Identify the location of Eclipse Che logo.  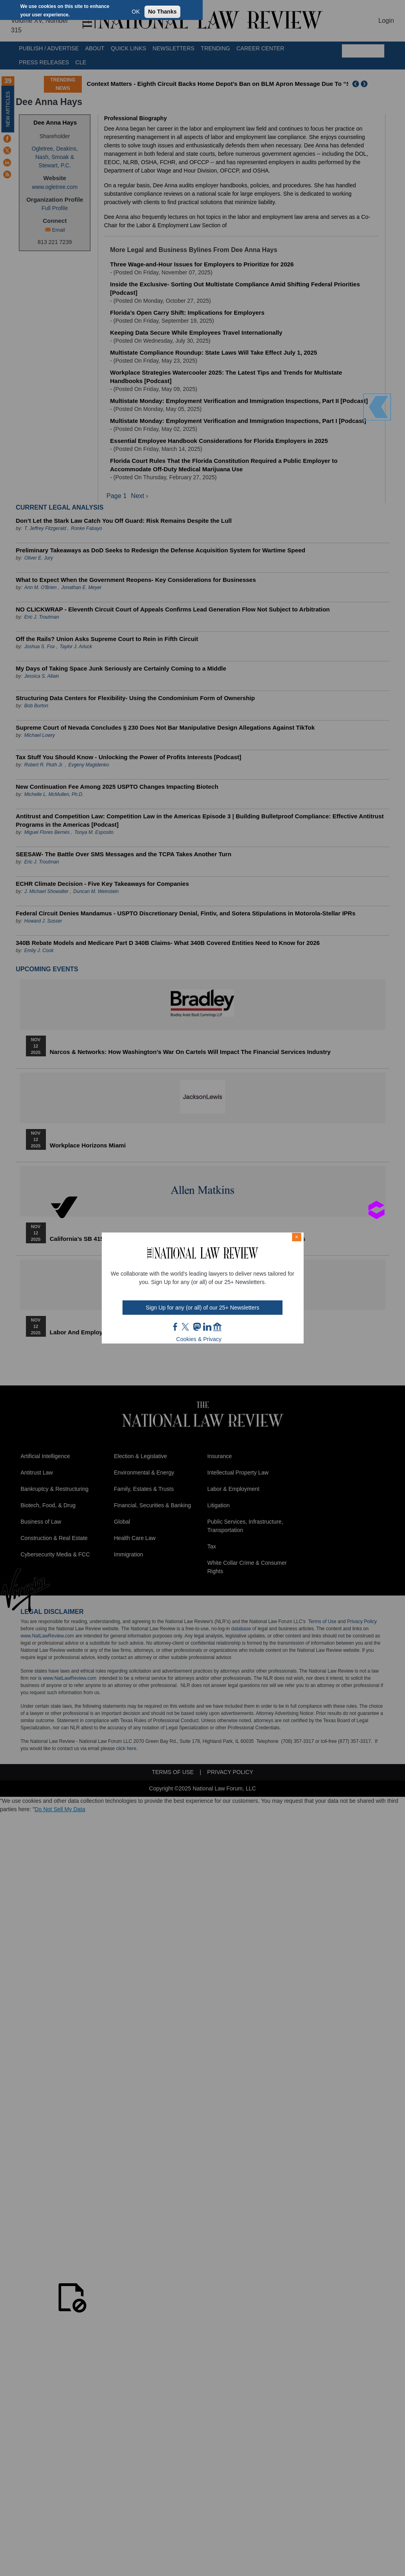
(376, 1210).